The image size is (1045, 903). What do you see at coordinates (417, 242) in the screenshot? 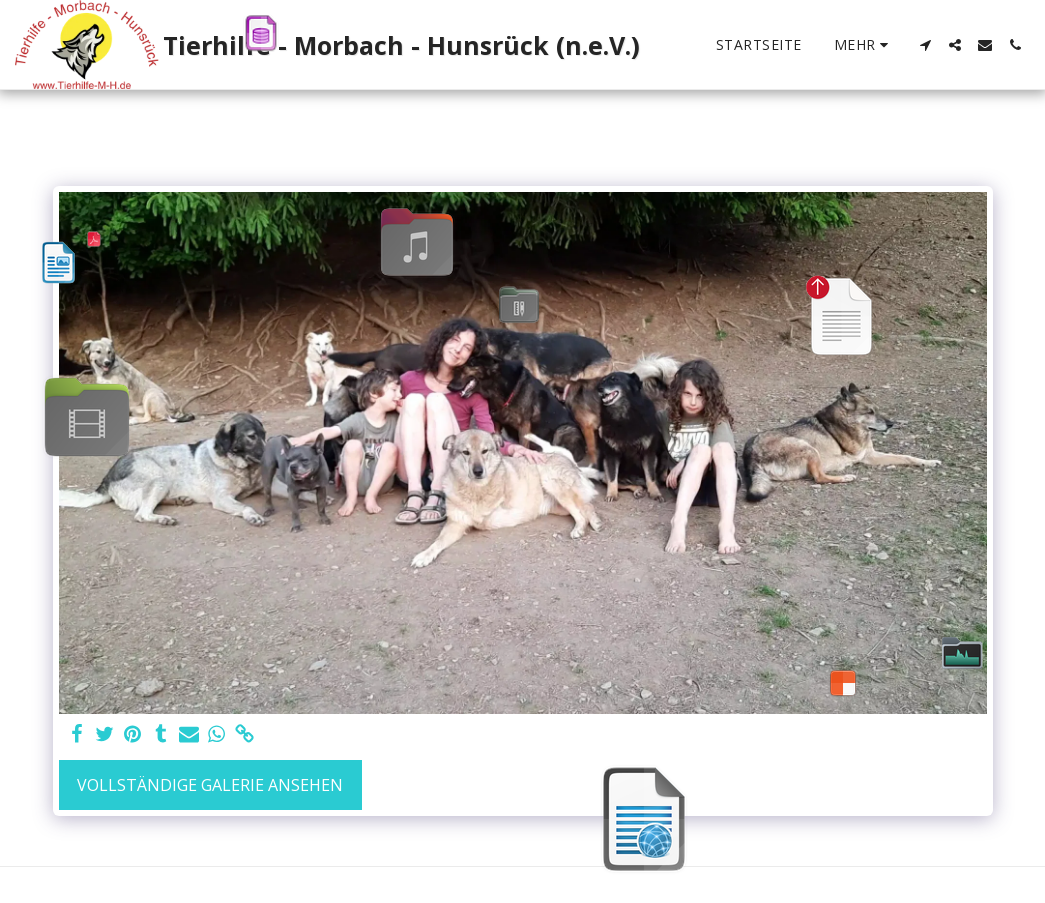
I see `open your music folder` at bounding box center [417, 242].